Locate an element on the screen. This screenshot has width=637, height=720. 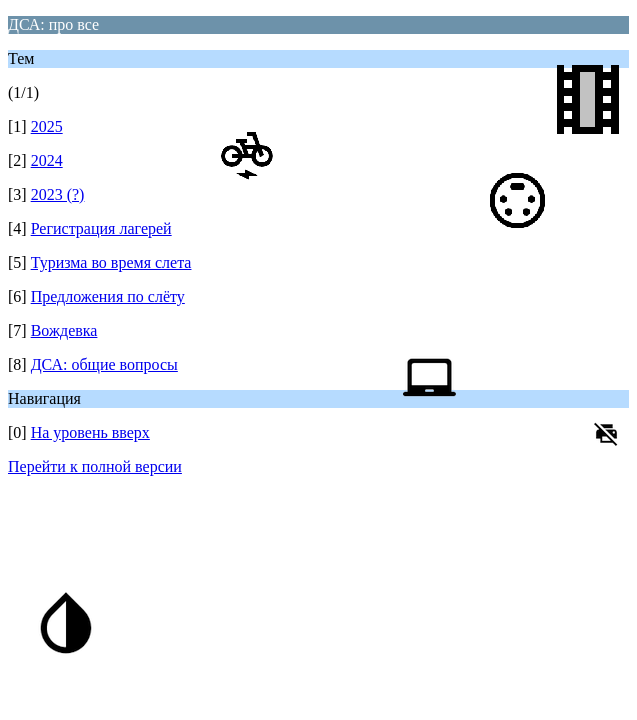
configure s-video input settings is located at coordinates (517, 200).